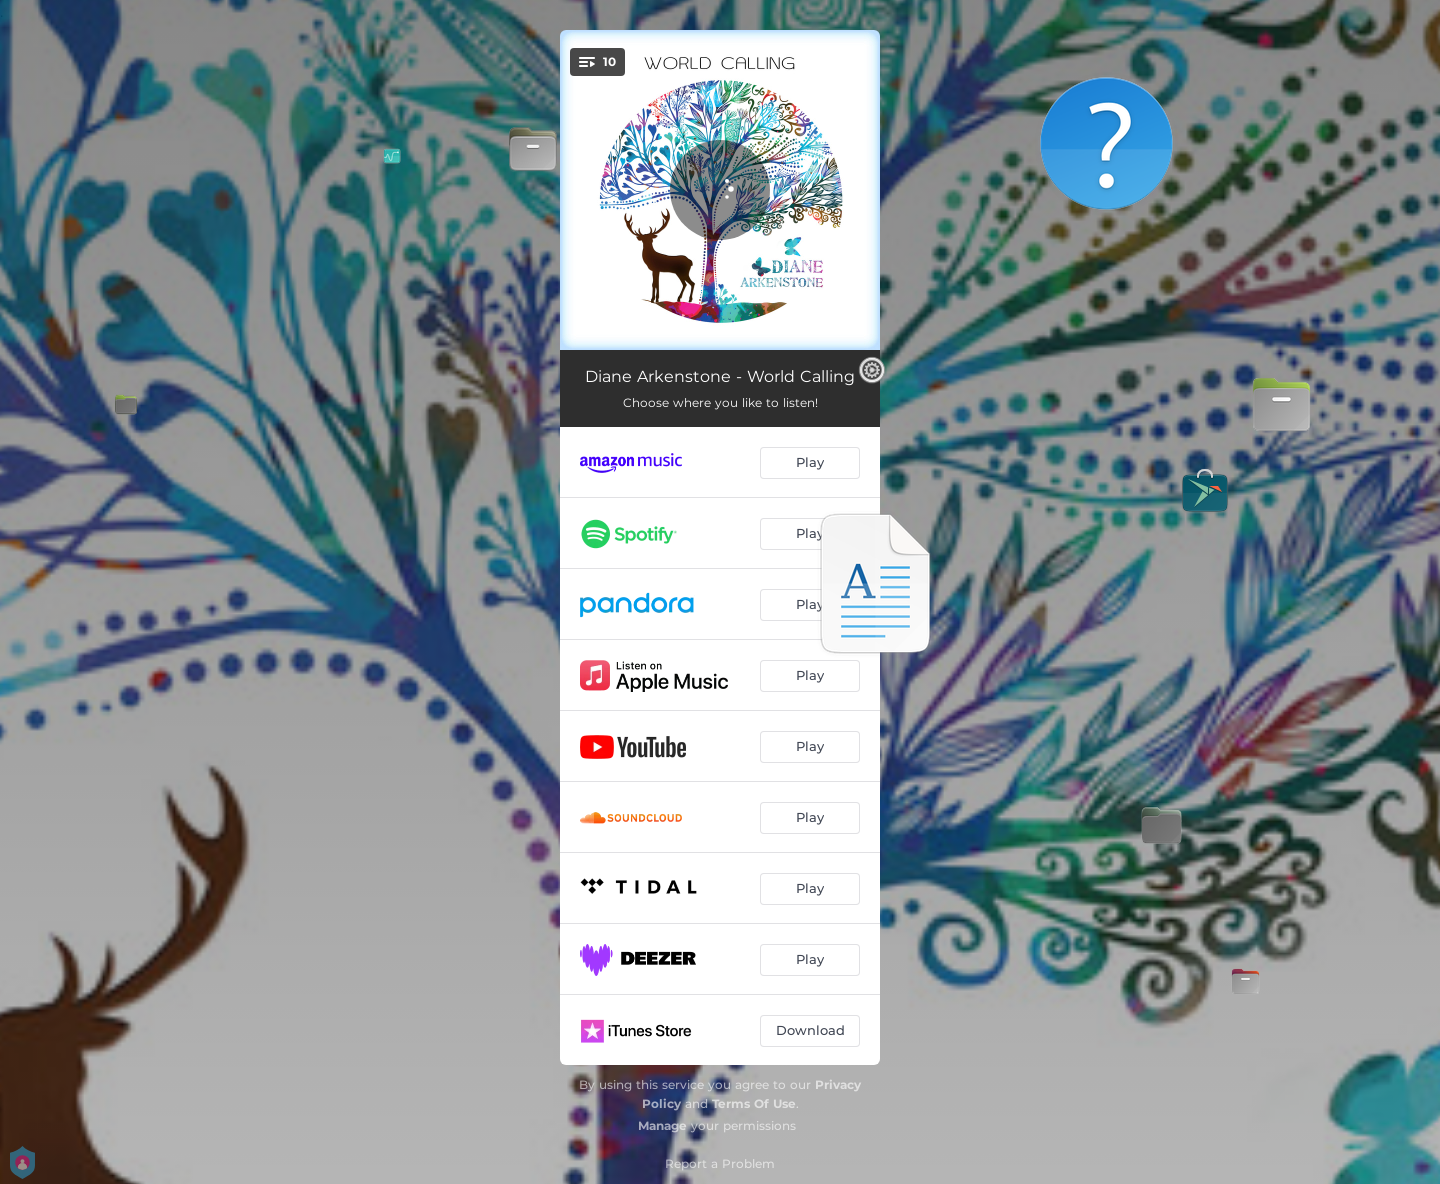  I want to click on open system resource usage monitor, so click(392, 156).